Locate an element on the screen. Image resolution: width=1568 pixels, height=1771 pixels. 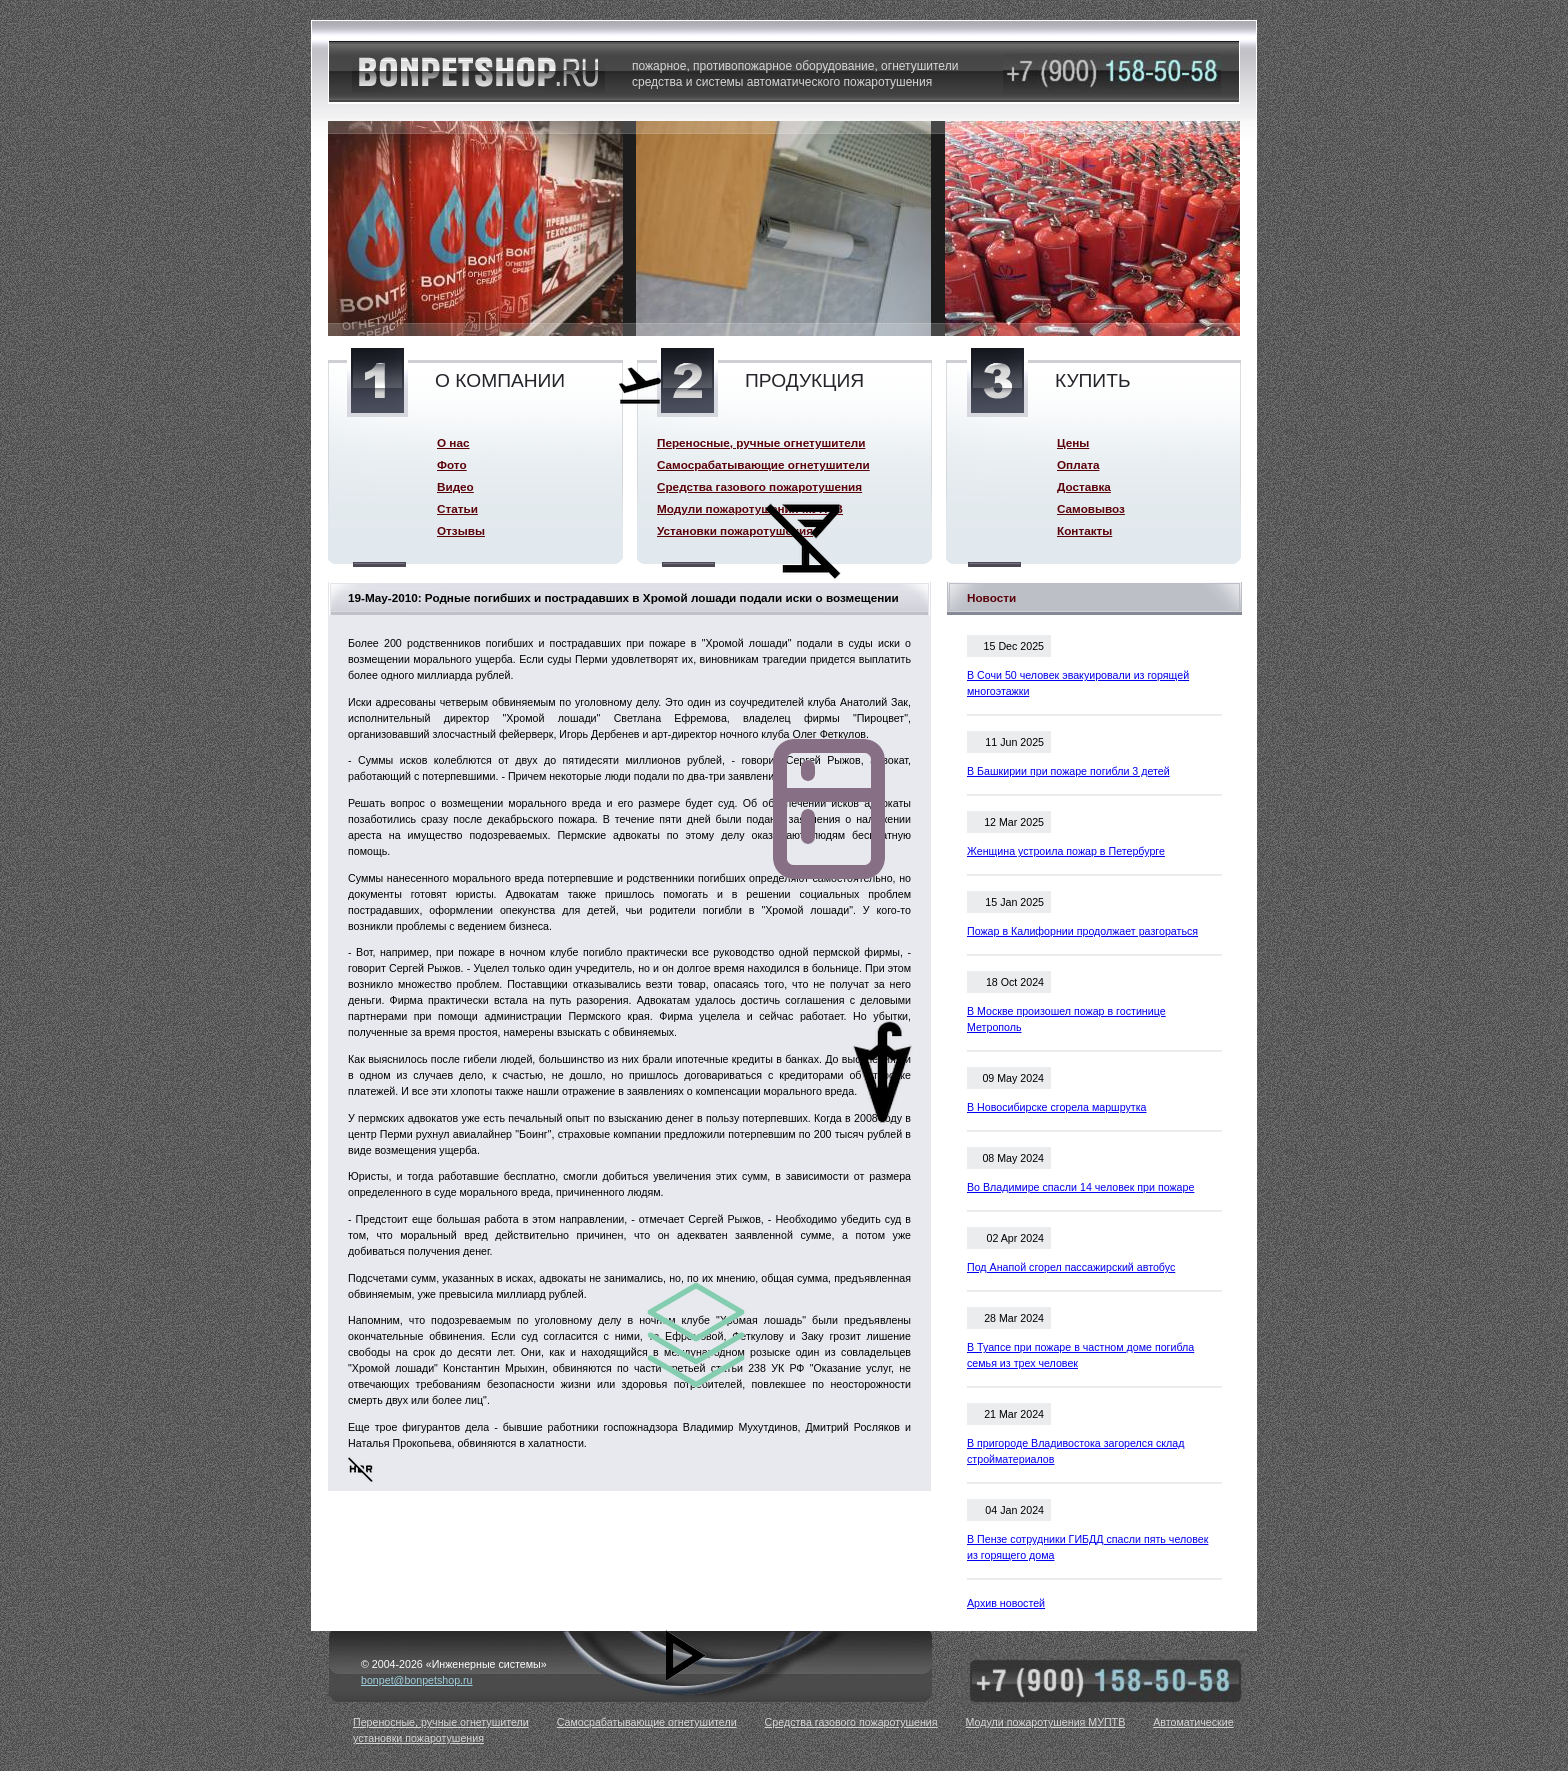
access kitchen appliance controls is located at coordinates (829, 809).